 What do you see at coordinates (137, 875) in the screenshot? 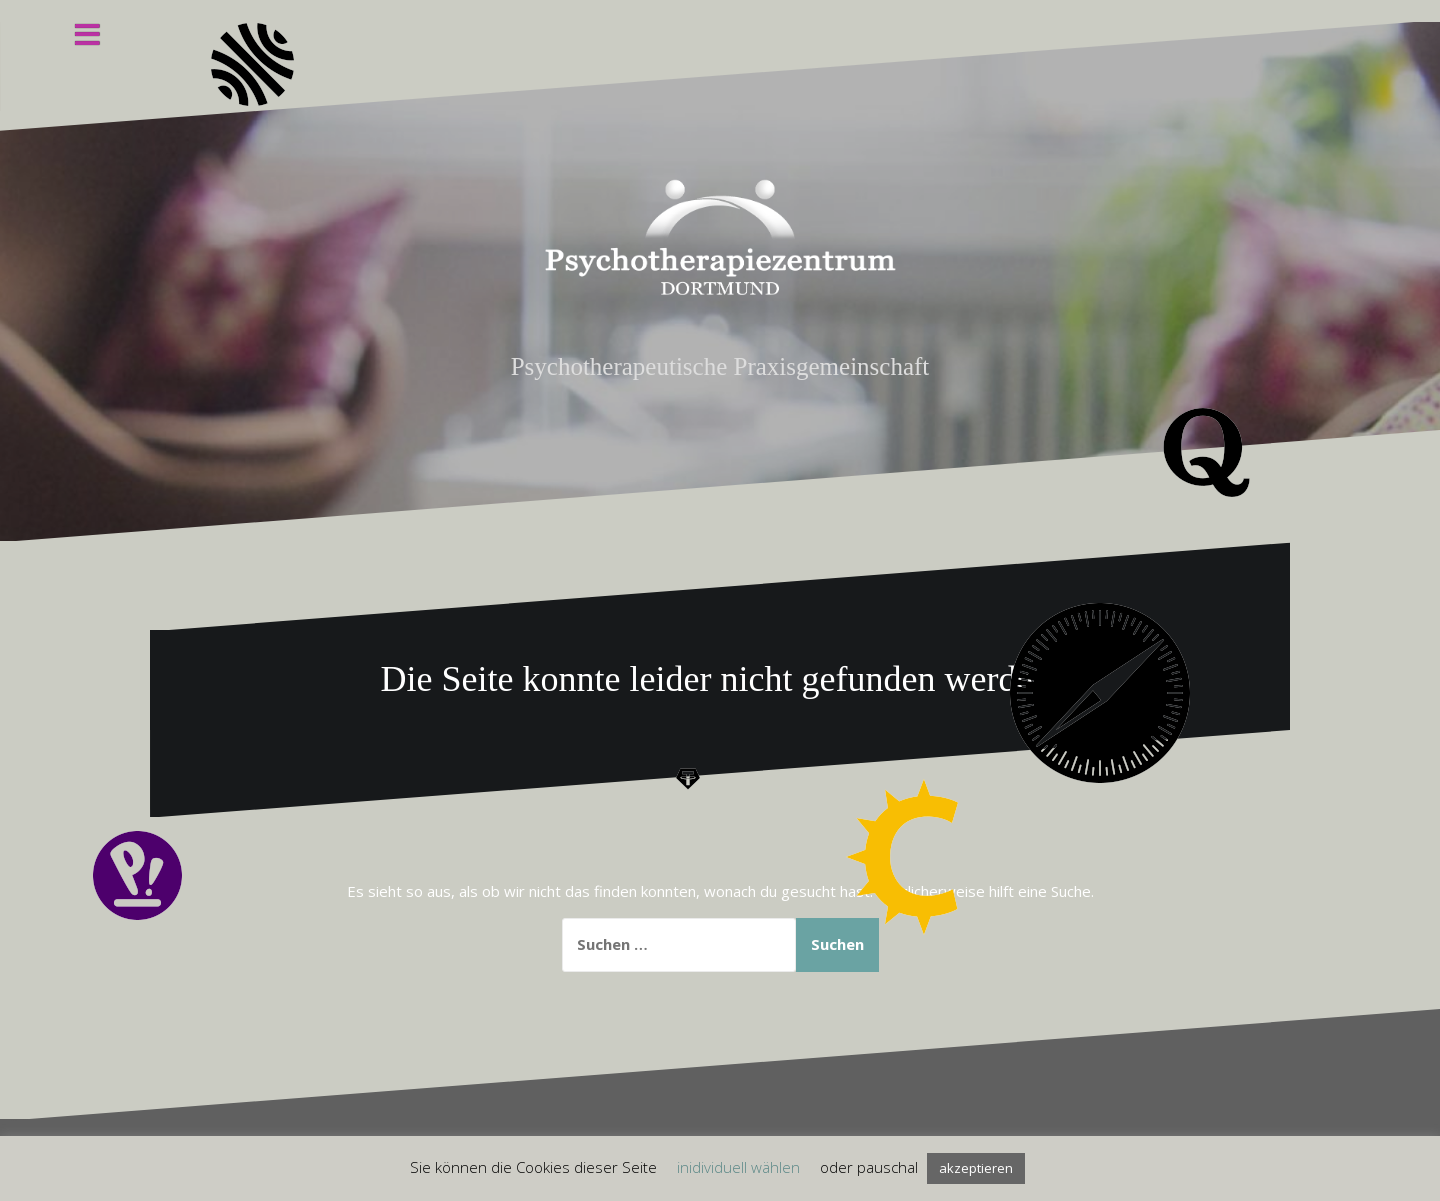
I see `pop!_os linux distribution logo` at bounding box center [137, 875].